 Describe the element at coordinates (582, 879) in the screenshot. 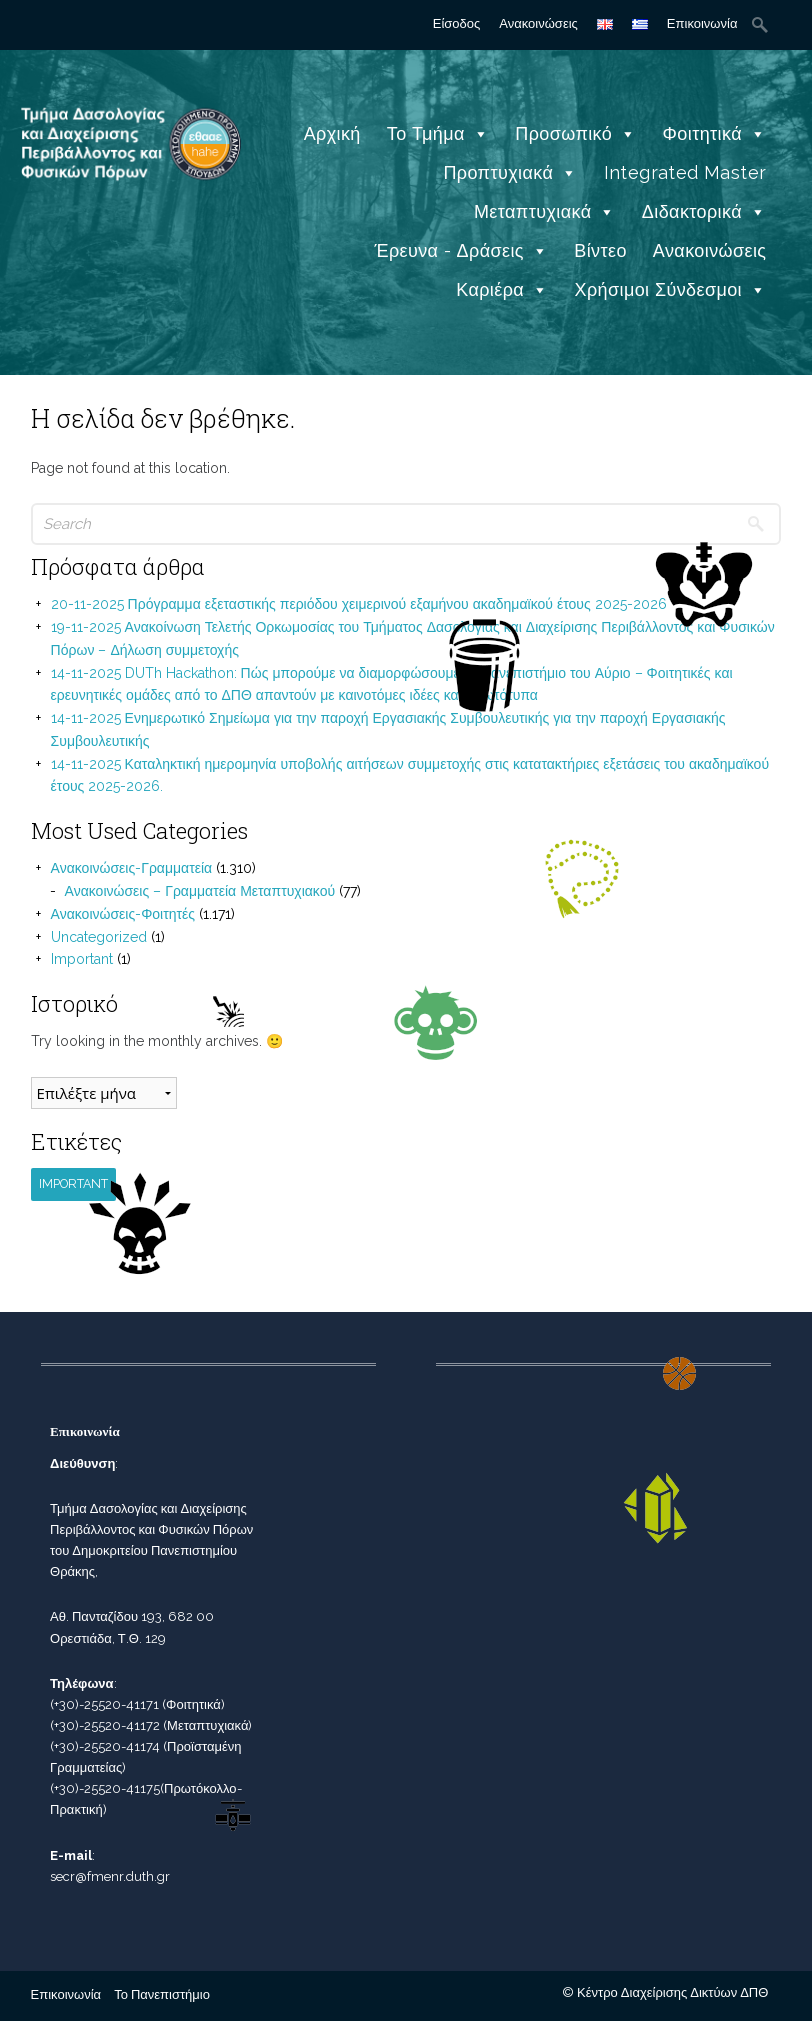

I see `access prayer or meditation features` at that location.